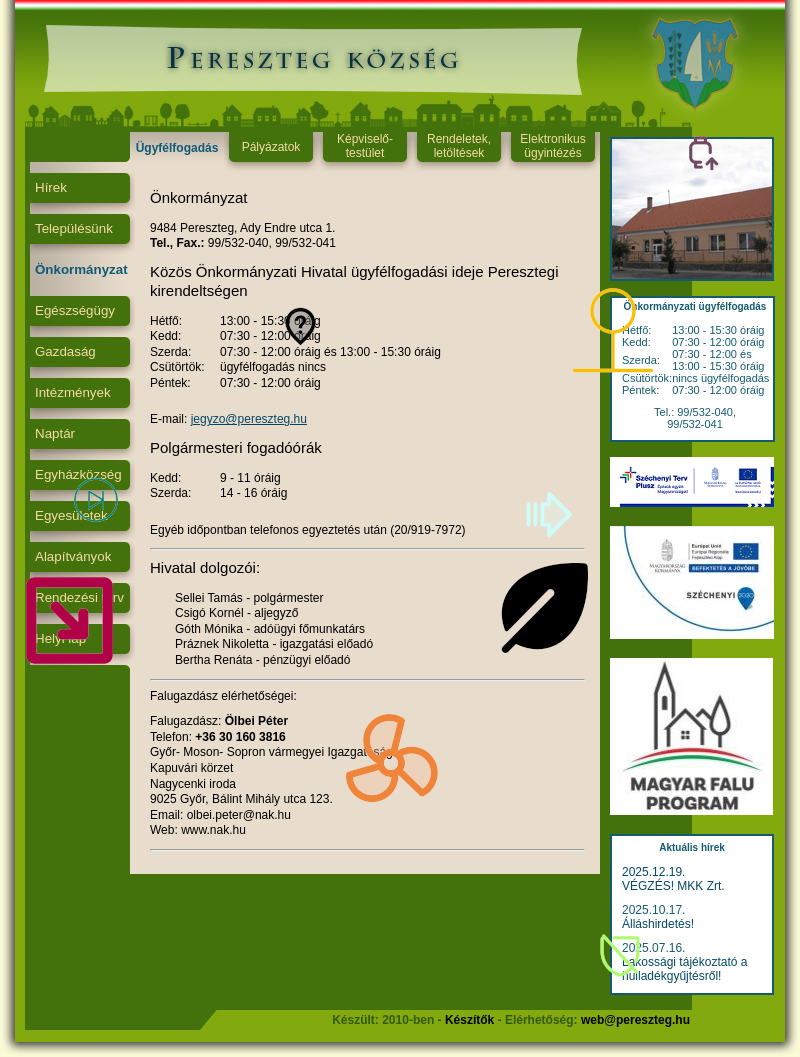  I want to click on mark a location on the map, so click(613, 332).